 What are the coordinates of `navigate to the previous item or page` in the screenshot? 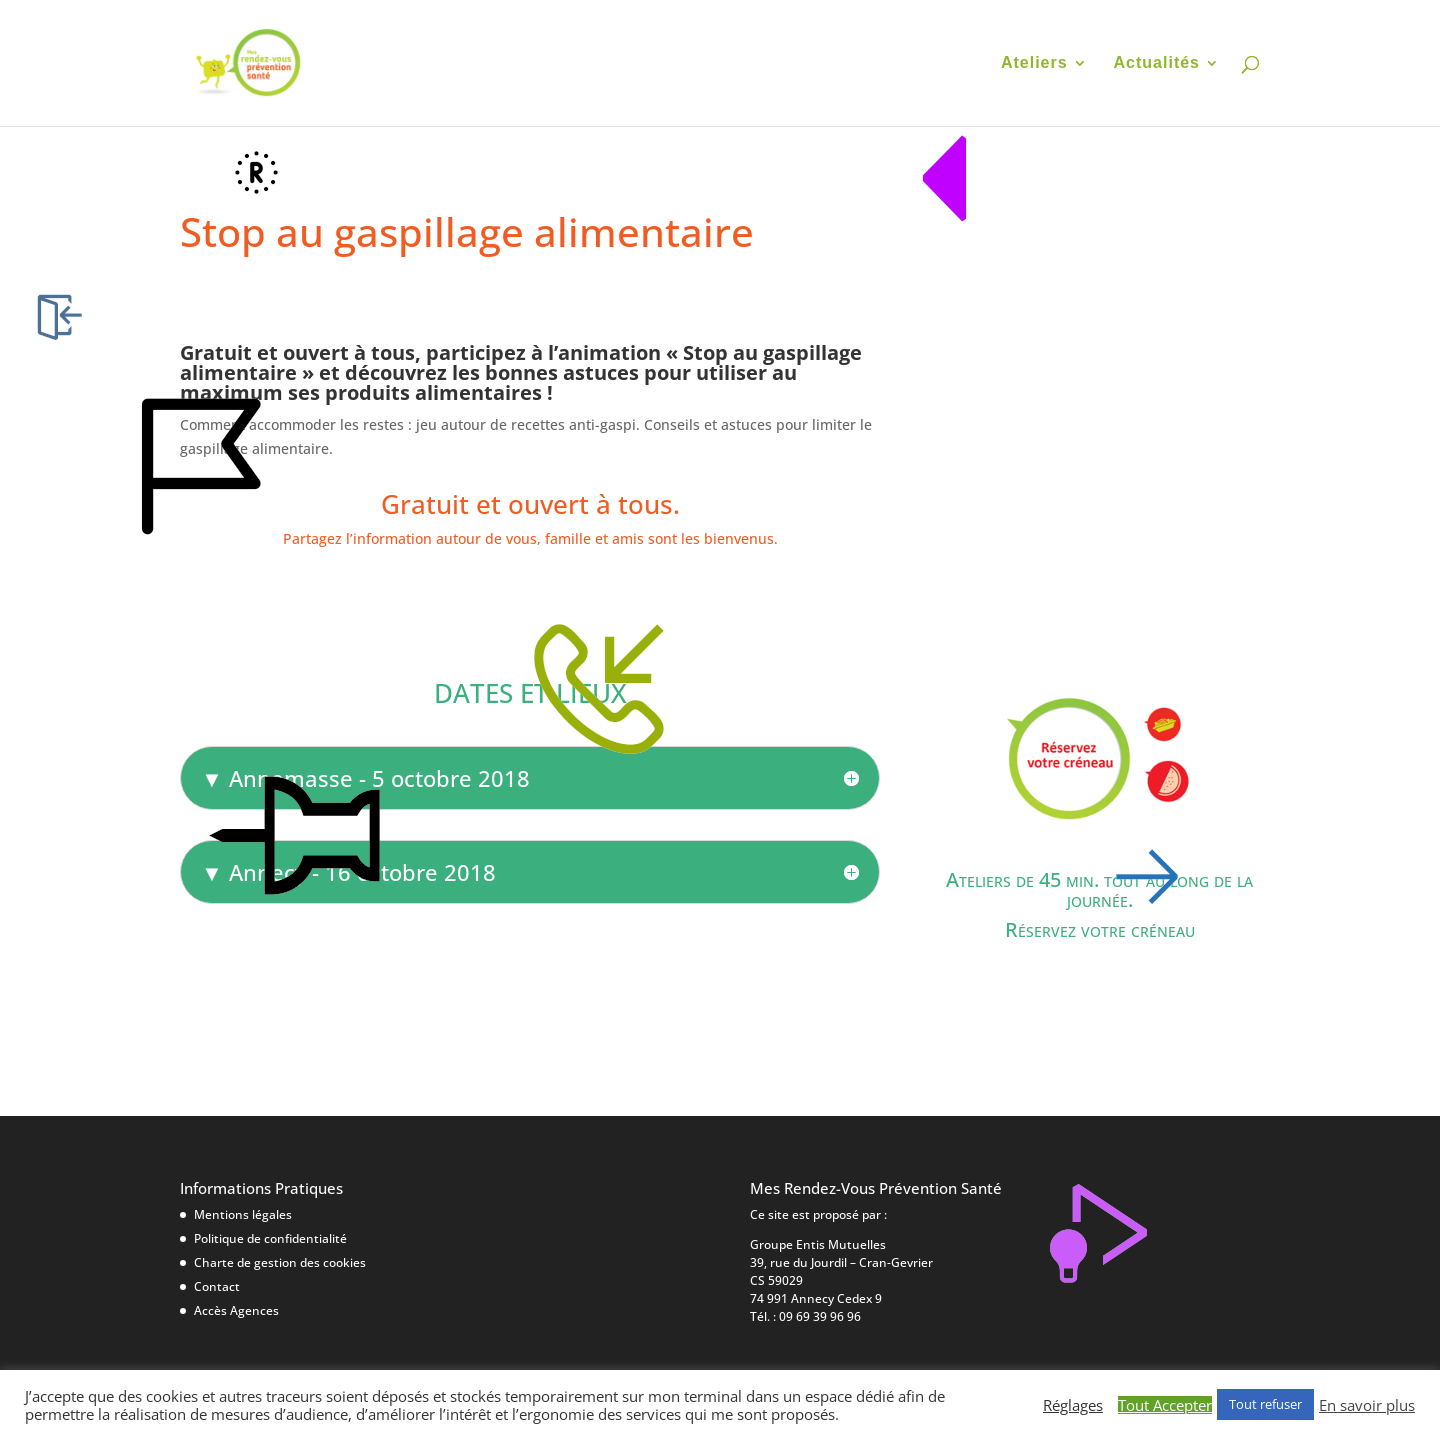 It's located at (944, 178).